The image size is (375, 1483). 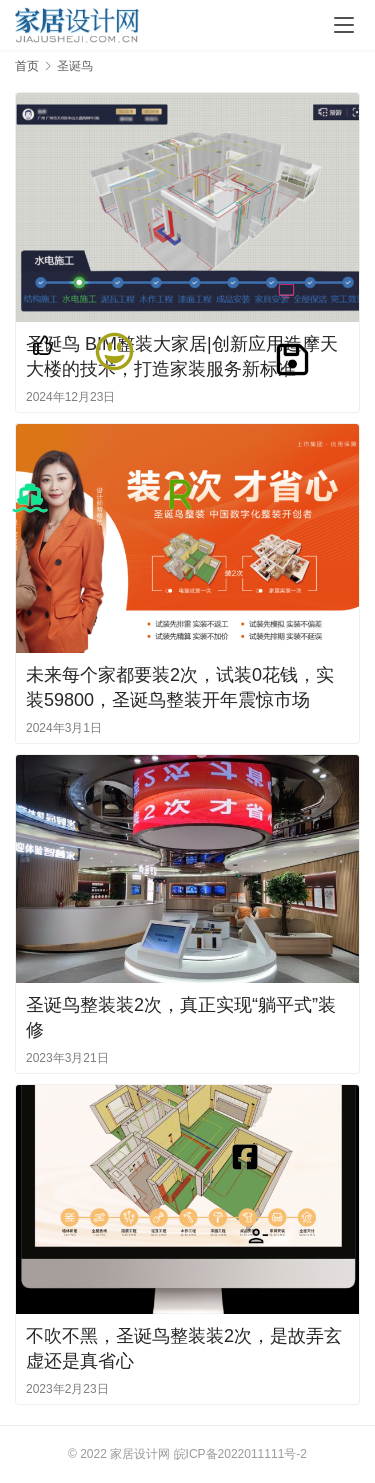 What do you see at coordinates (245, 1157) in the screenshot?
I see `share to facebook` at bounding box center [245, 1157].